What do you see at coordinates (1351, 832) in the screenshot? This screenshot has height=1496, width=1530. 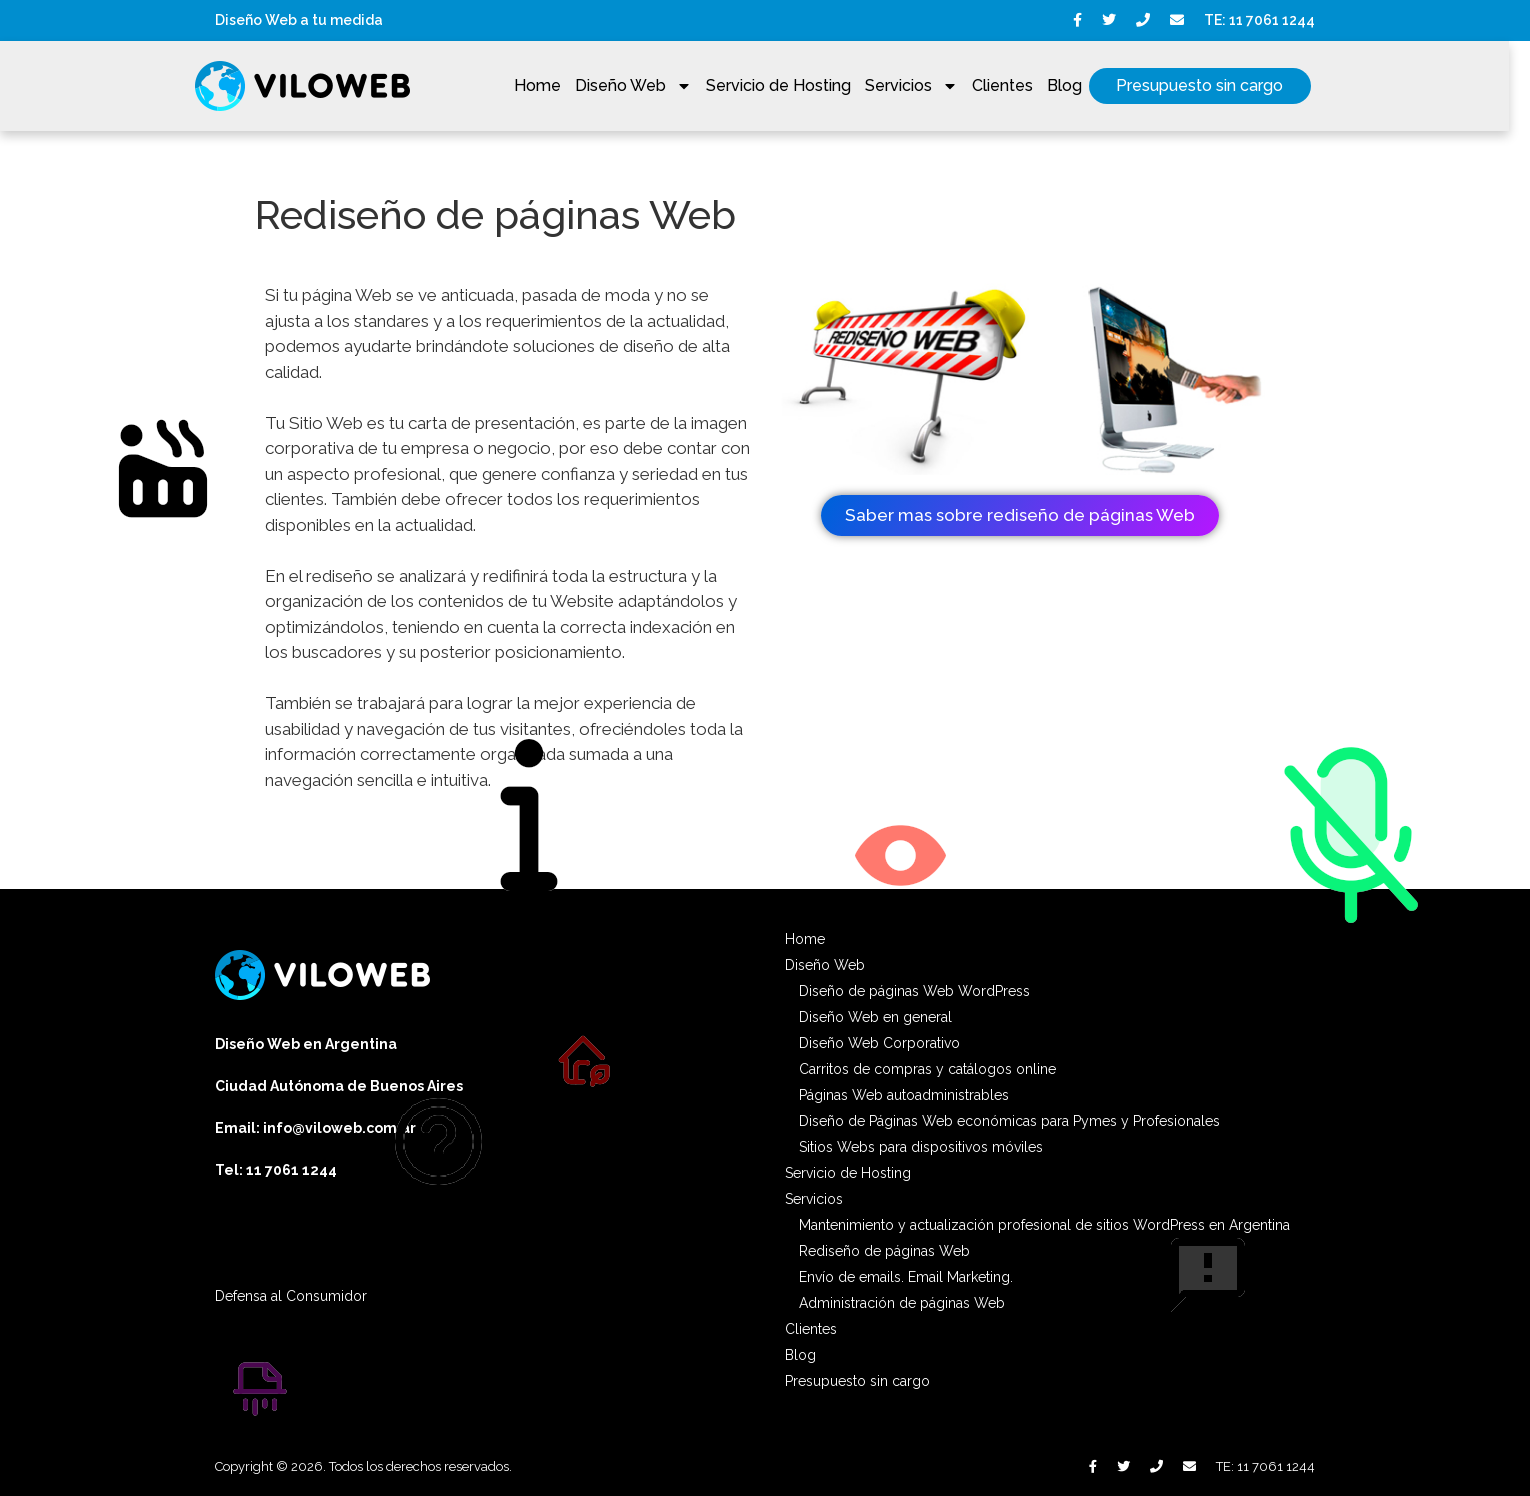 I see `mute your microphone` at bounding box center [1351, 832].